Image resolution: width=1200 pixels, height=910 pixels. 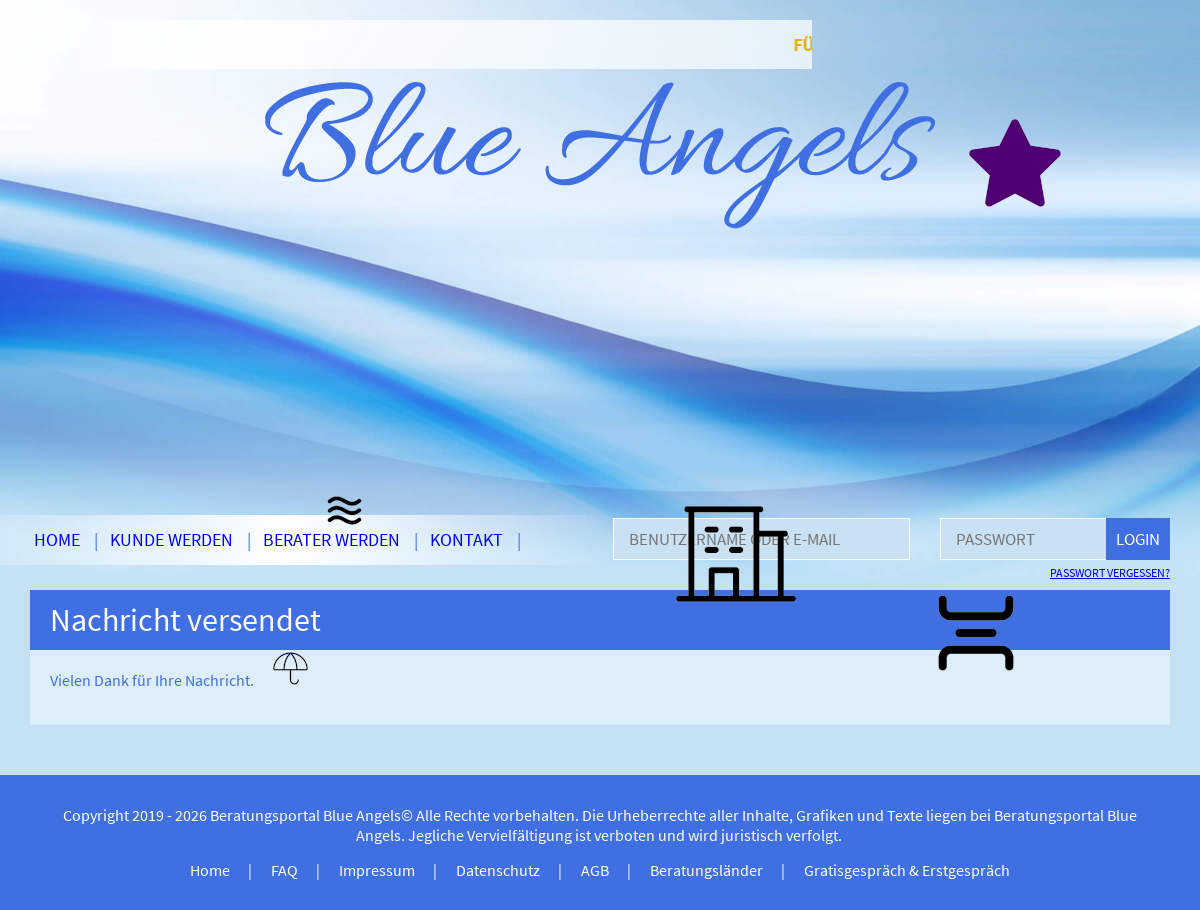 I want to click on adjust vertical spacing between elements, so click(x=976, y=633).